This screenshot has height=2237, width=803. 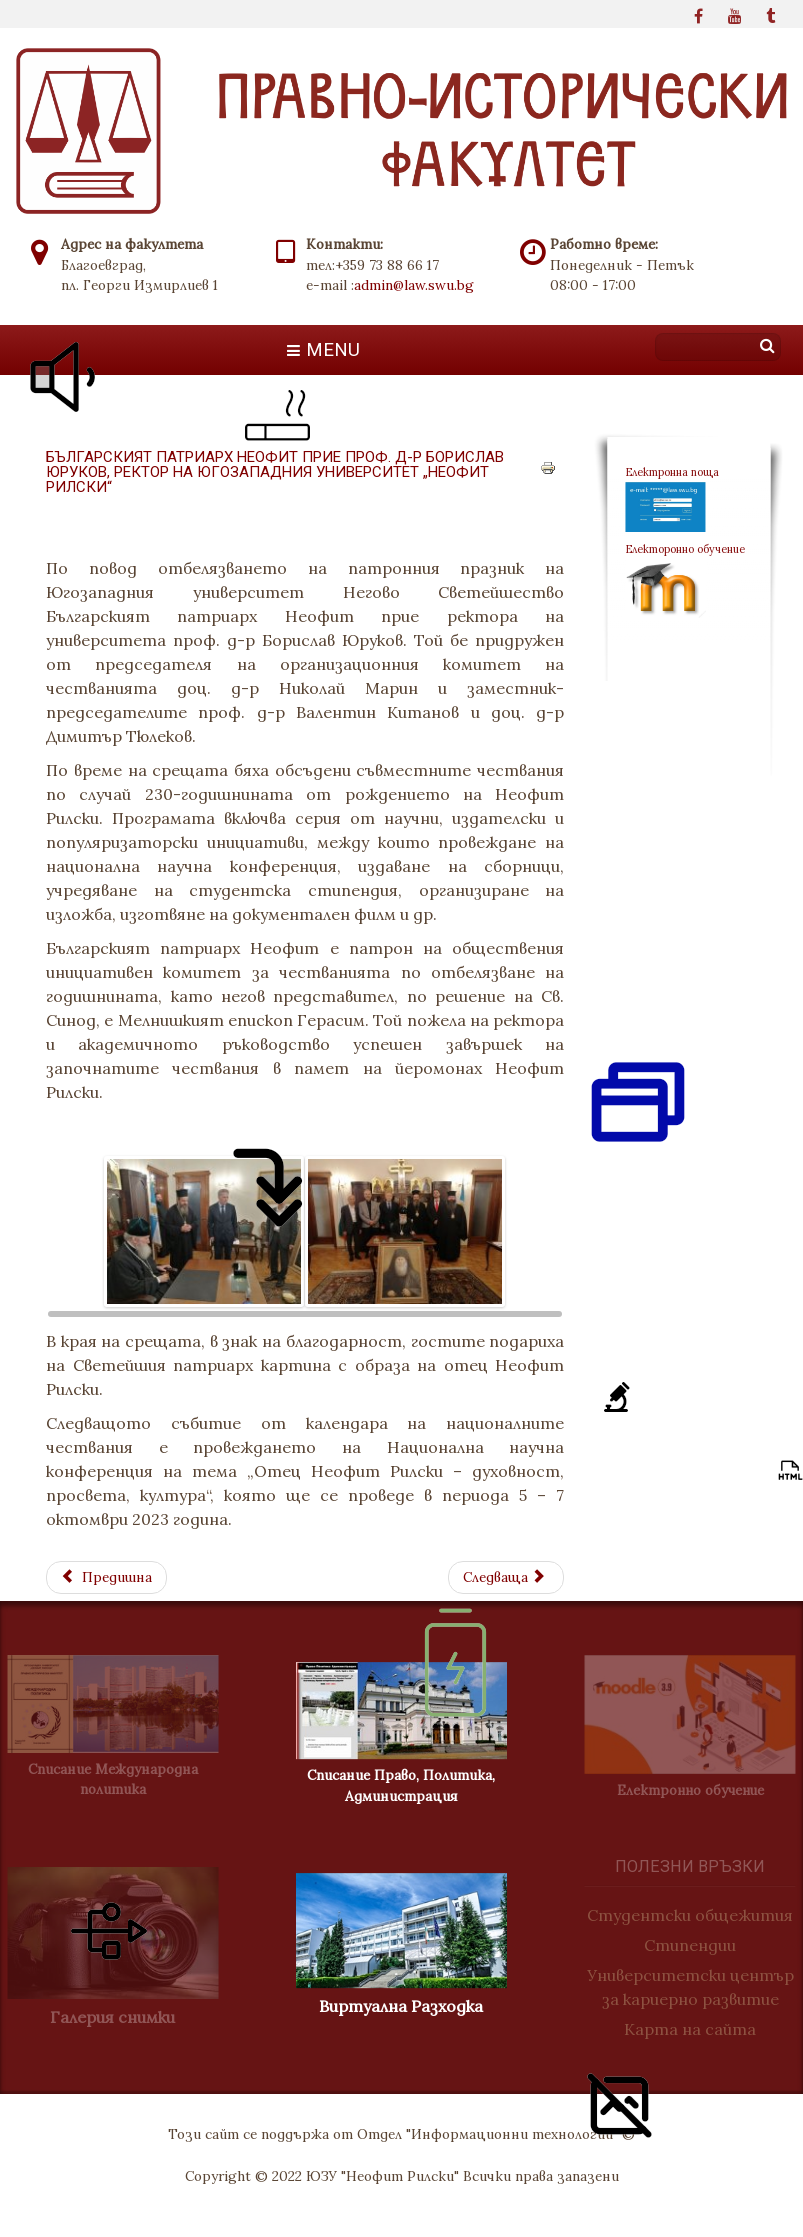 I want to click on access scientific or research tools, so click(x=616, y=1397).